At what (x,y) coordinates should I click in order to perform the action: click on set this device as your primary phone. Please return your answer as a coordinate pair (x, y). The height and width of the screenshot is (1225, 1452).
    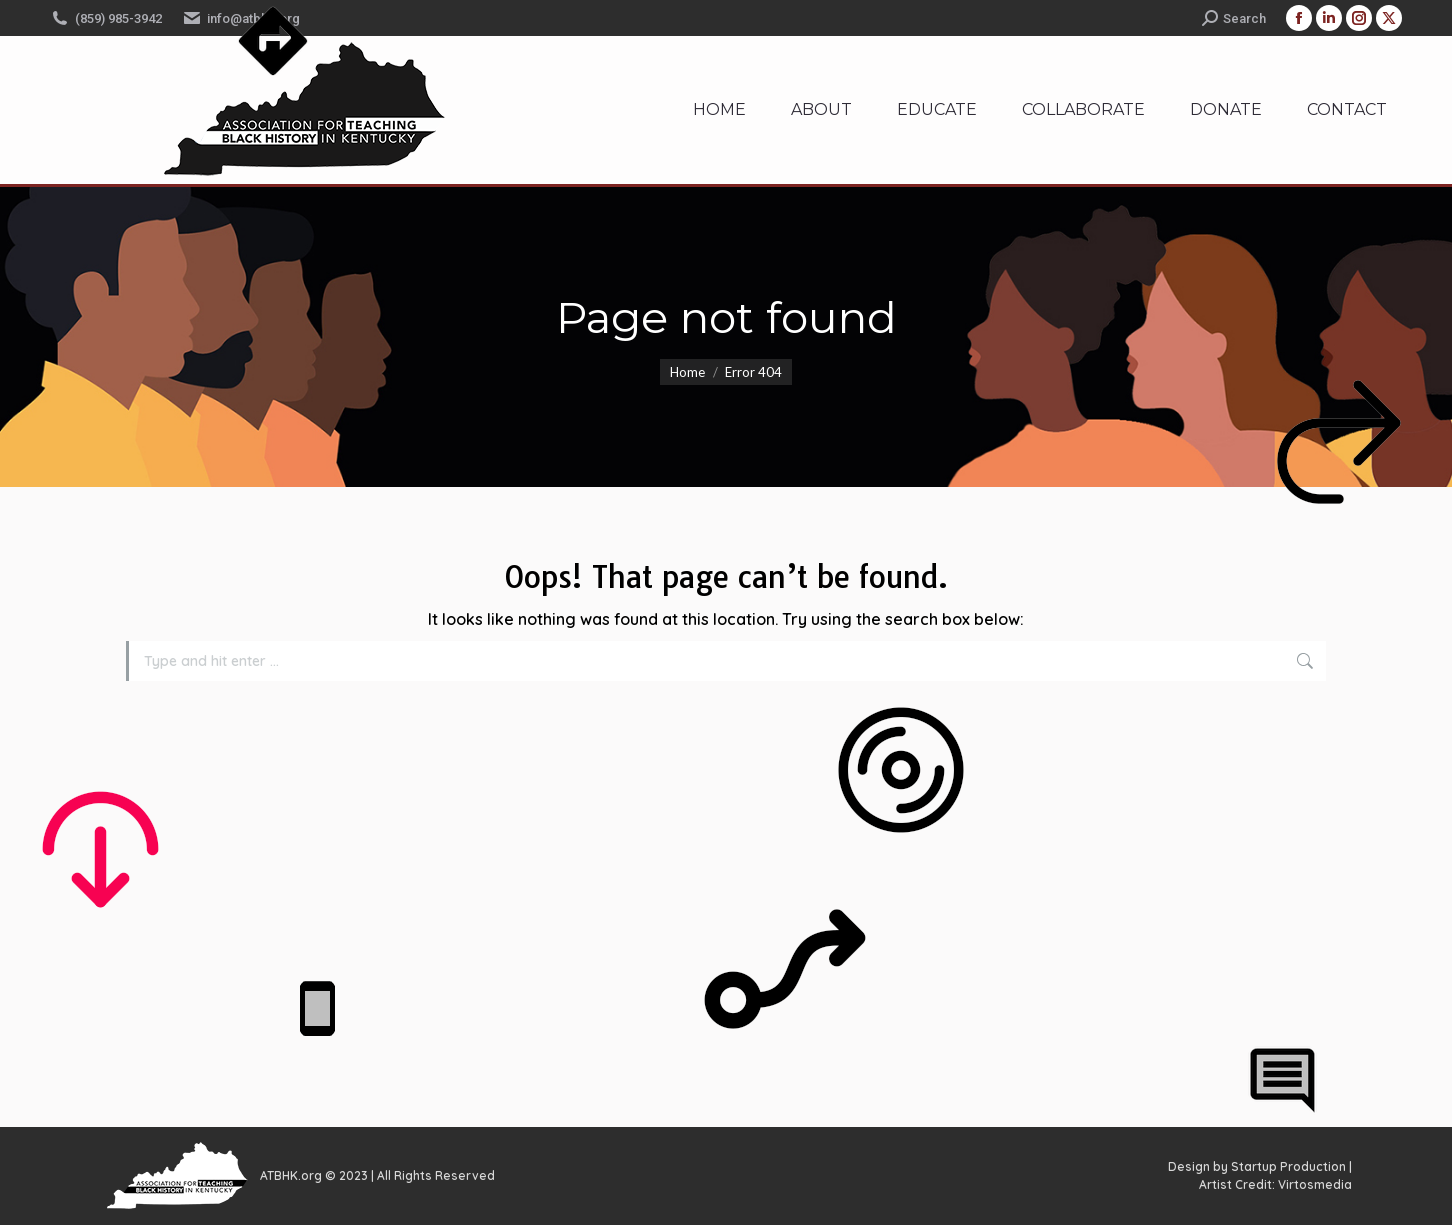
    Looking at the image, I should click on (317, 1008).